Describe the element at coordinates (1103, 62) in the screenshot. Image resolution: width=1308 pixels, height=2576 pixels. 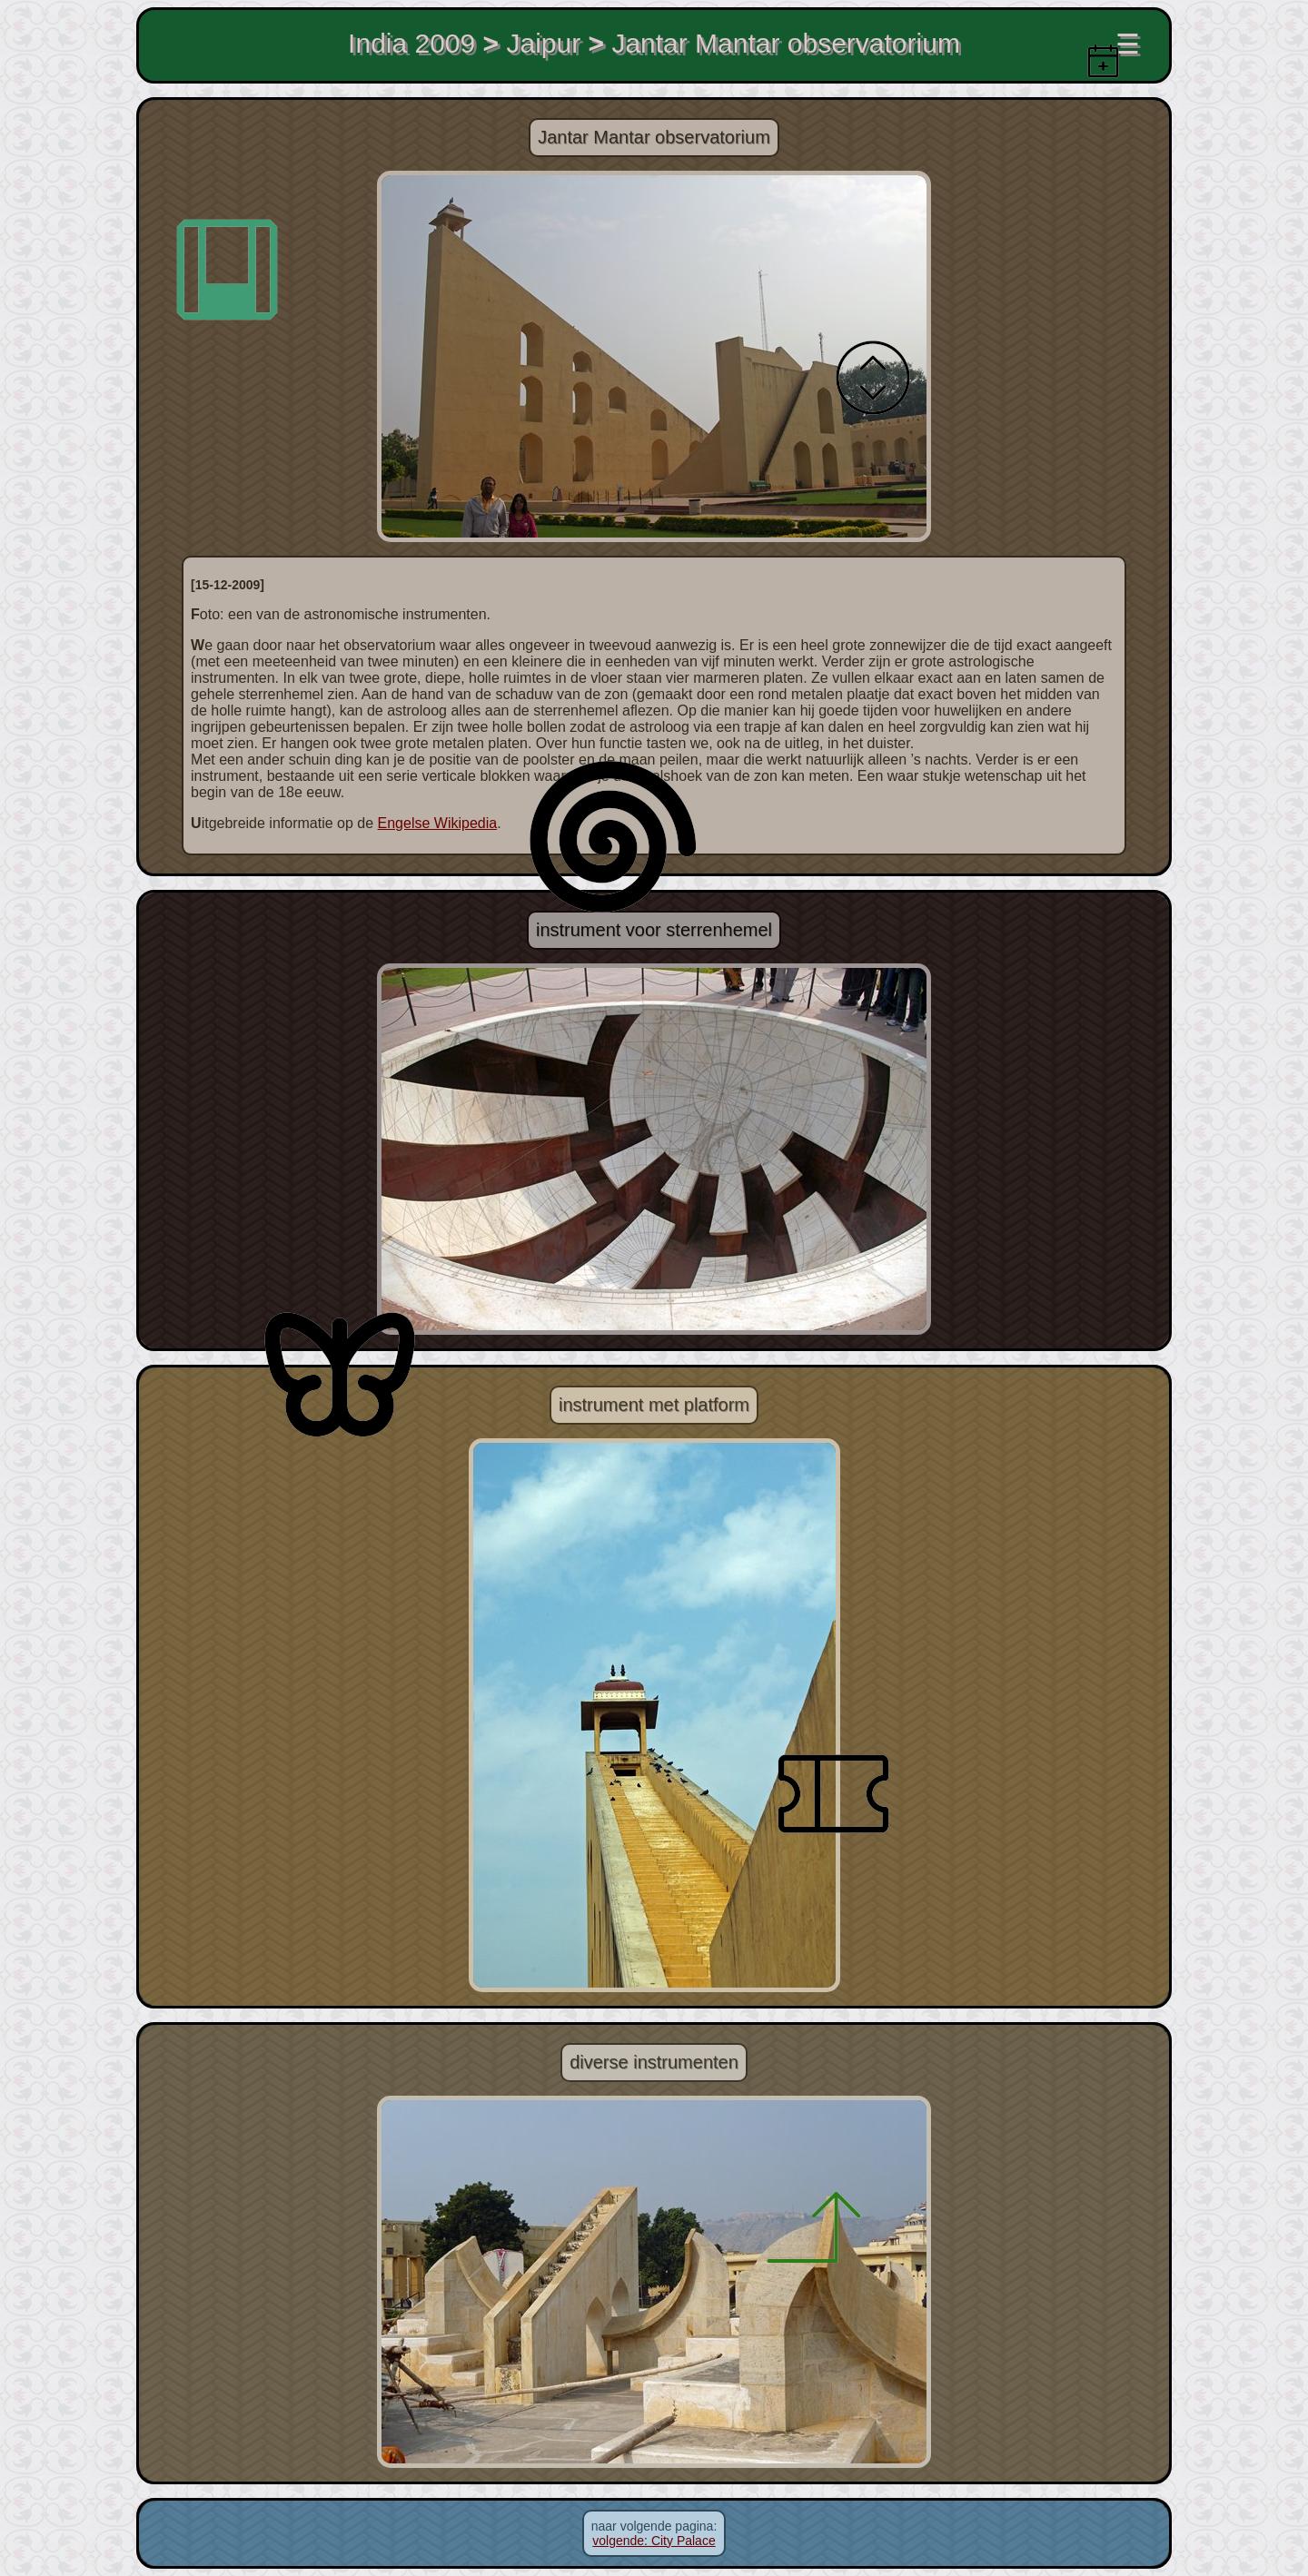
I see `add a new calendar event` at that location.